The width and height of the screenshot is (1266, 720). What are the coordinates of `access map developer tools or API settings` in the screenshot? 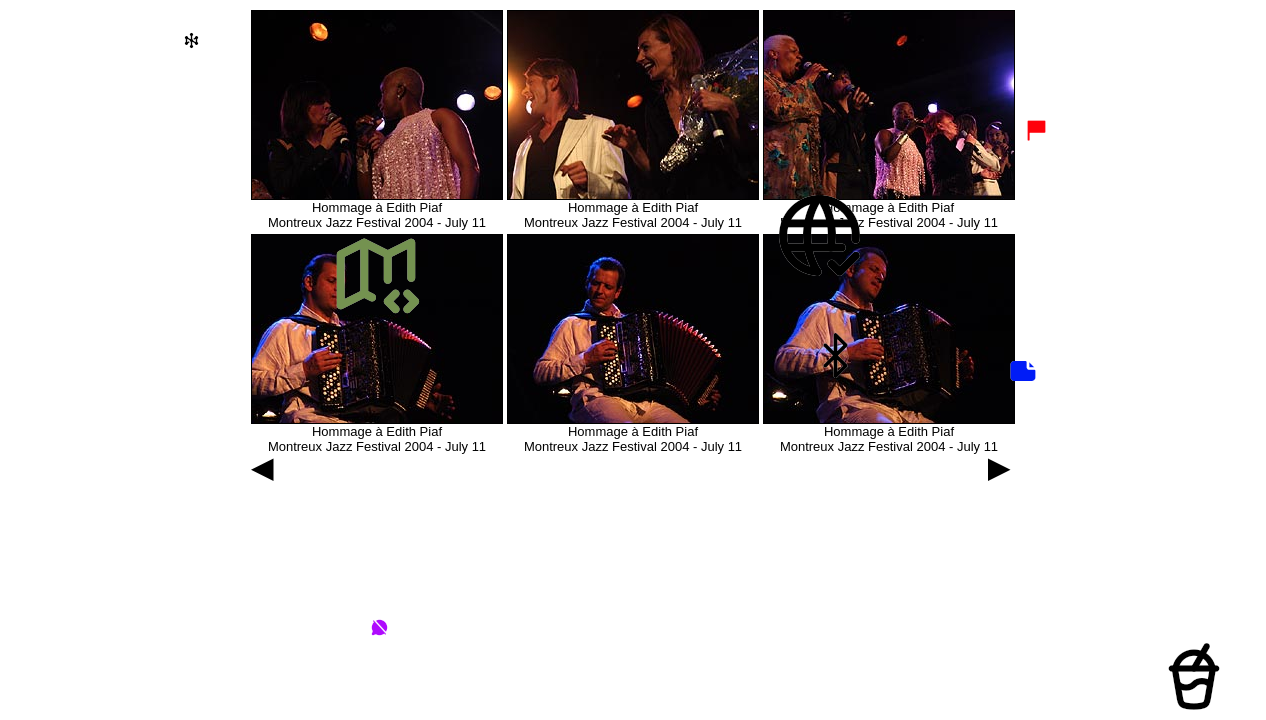 It's located at (376, 274).